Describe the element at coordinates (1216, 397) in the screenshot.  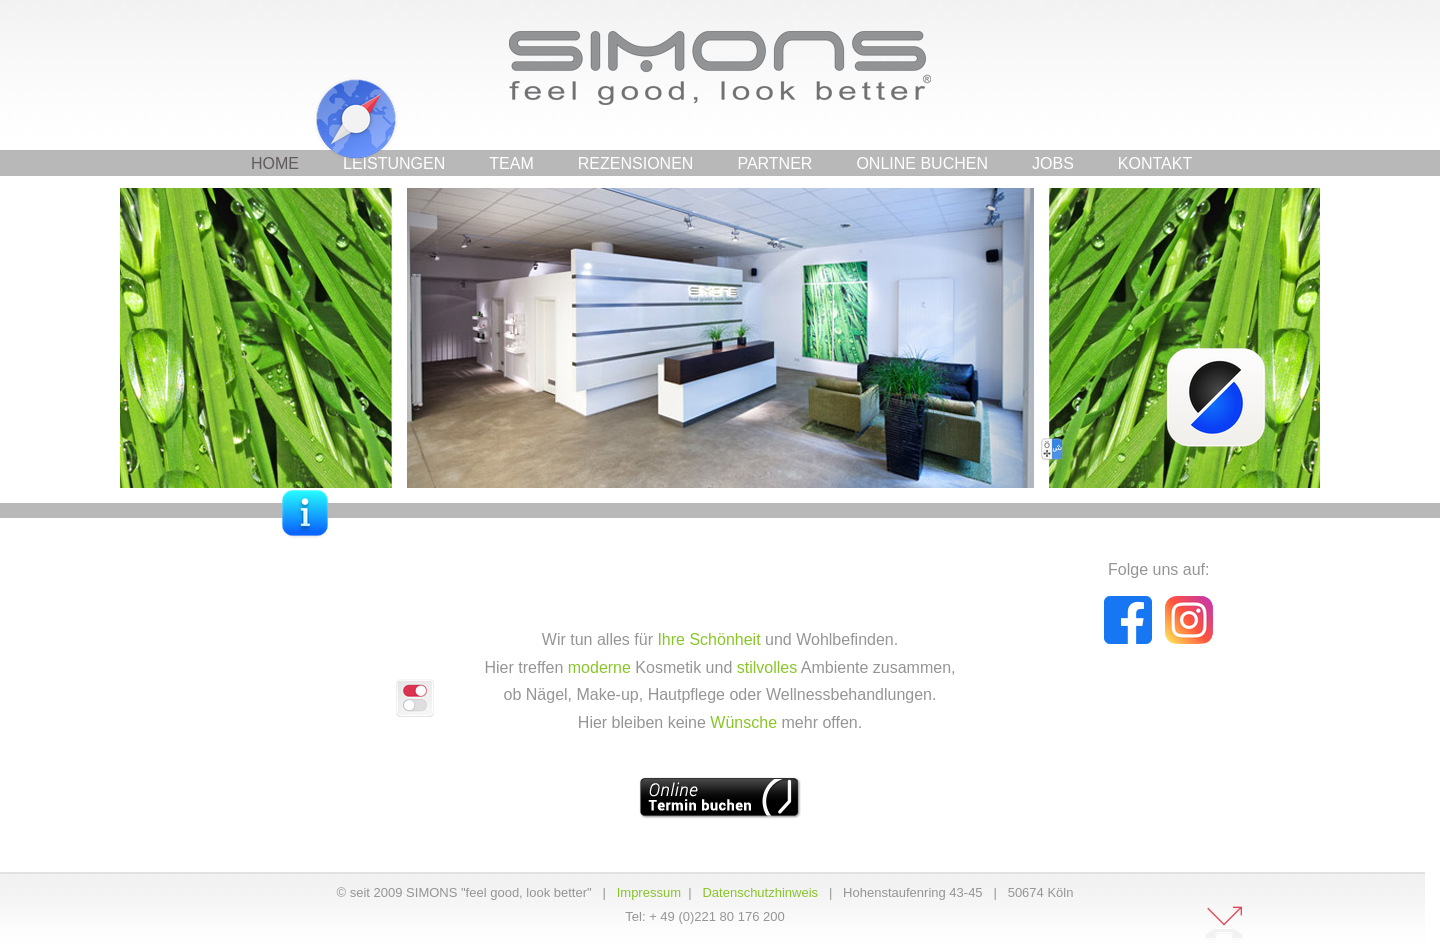
I see `open SuperSlicer 3D printing slicer application` at that location.